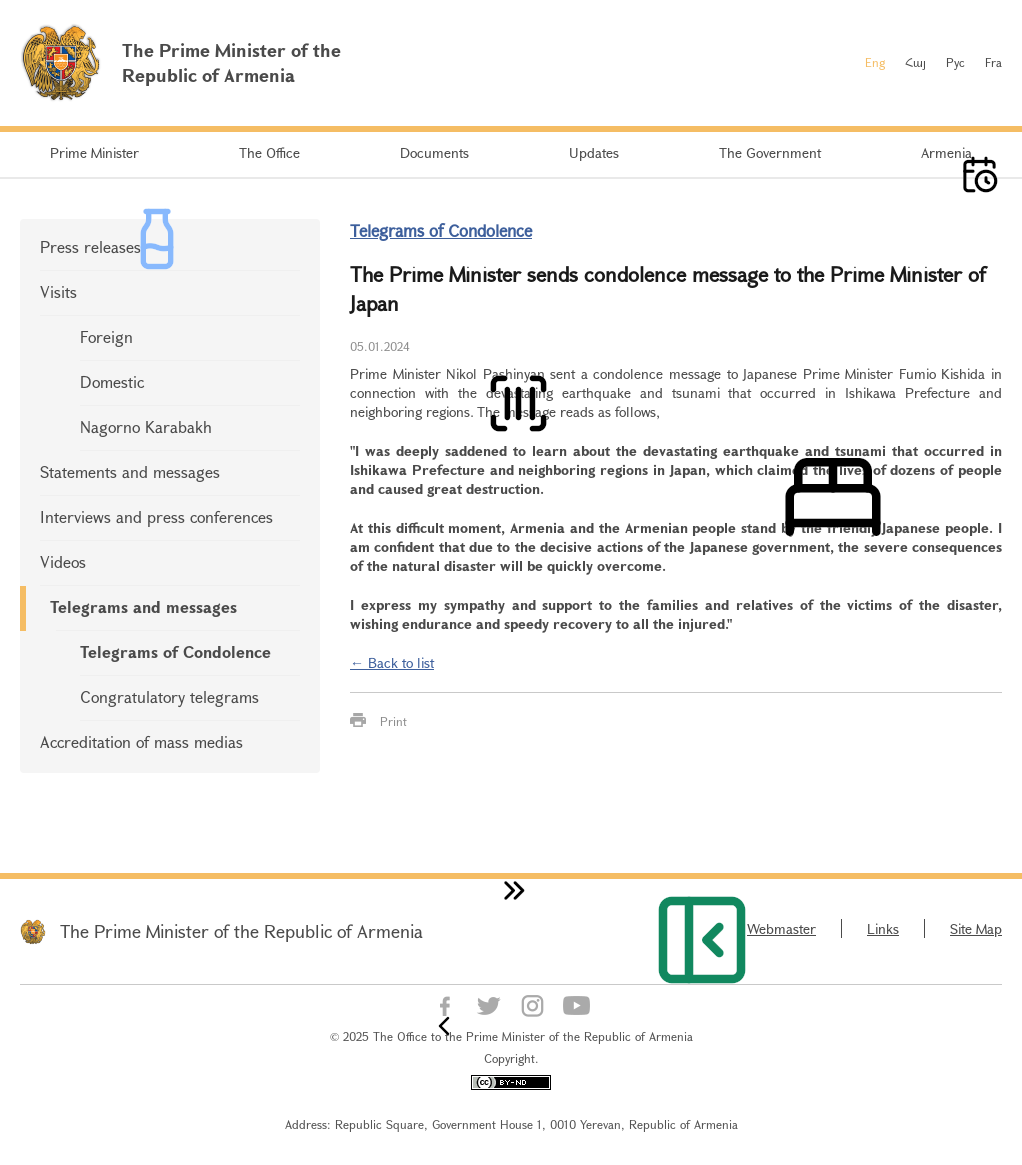  What do you see at coordinates (833, 497) in the screenshot?
I see `view hotel or accommodation options` at bounding box center [833, 497].